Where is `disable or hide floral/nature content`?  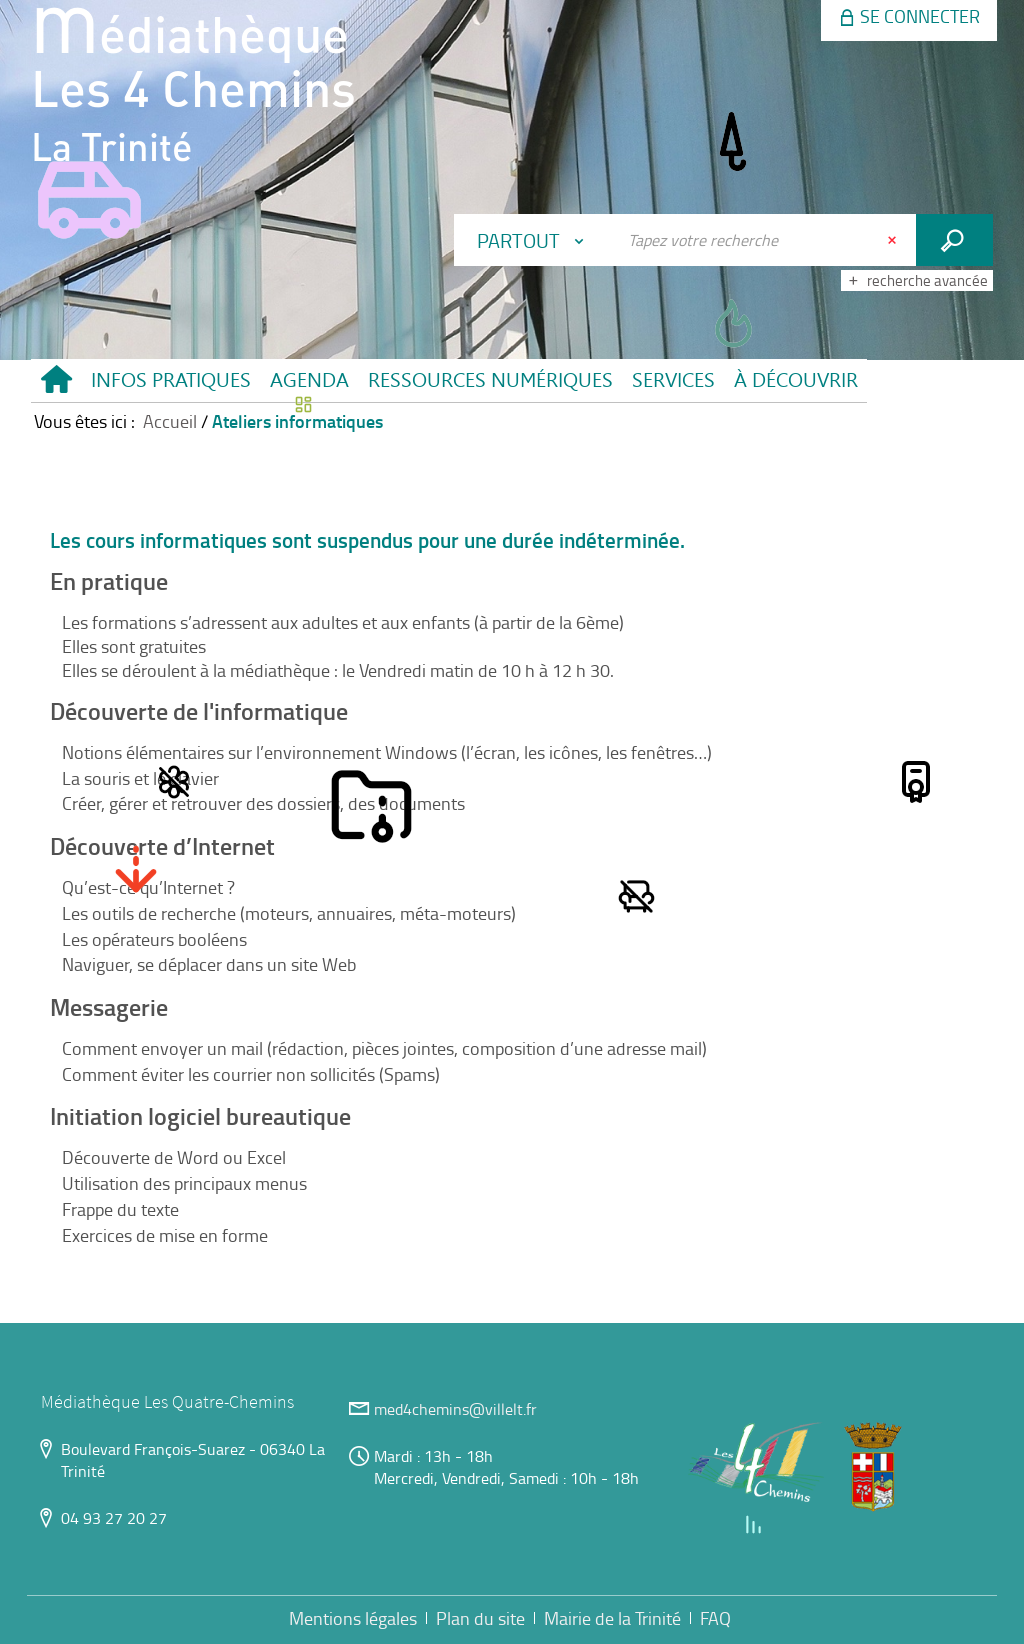
disable or hide floral/nature content is located at coordinates (174, 782).